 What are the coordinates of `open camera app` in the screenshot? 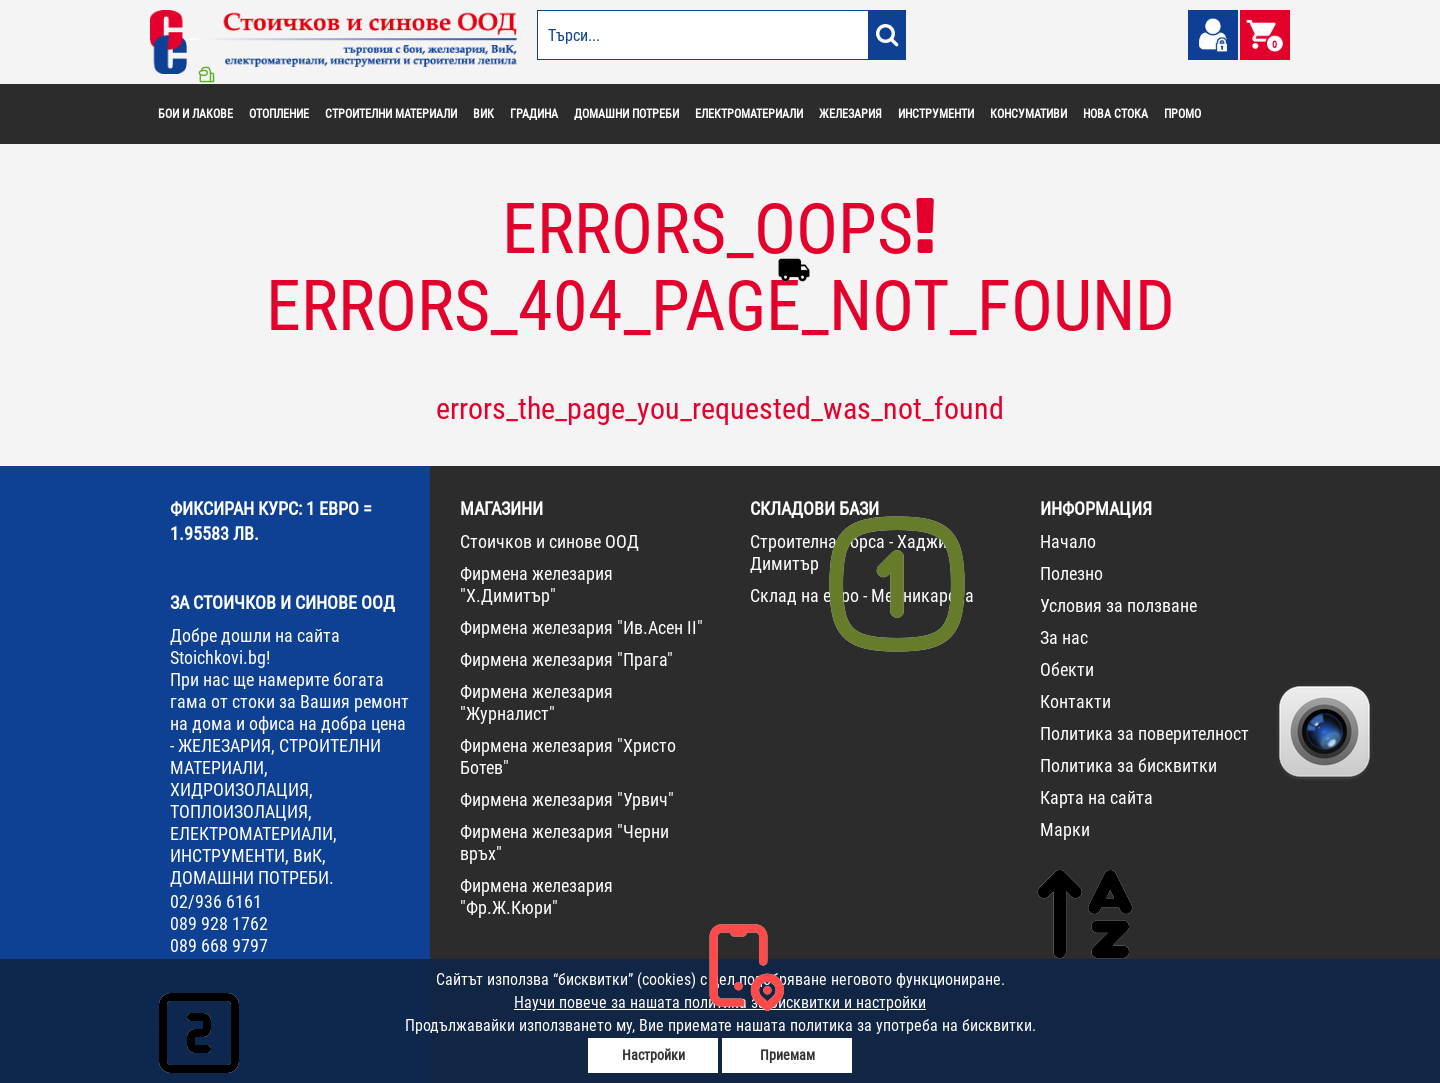 It's located at (1324, 731).